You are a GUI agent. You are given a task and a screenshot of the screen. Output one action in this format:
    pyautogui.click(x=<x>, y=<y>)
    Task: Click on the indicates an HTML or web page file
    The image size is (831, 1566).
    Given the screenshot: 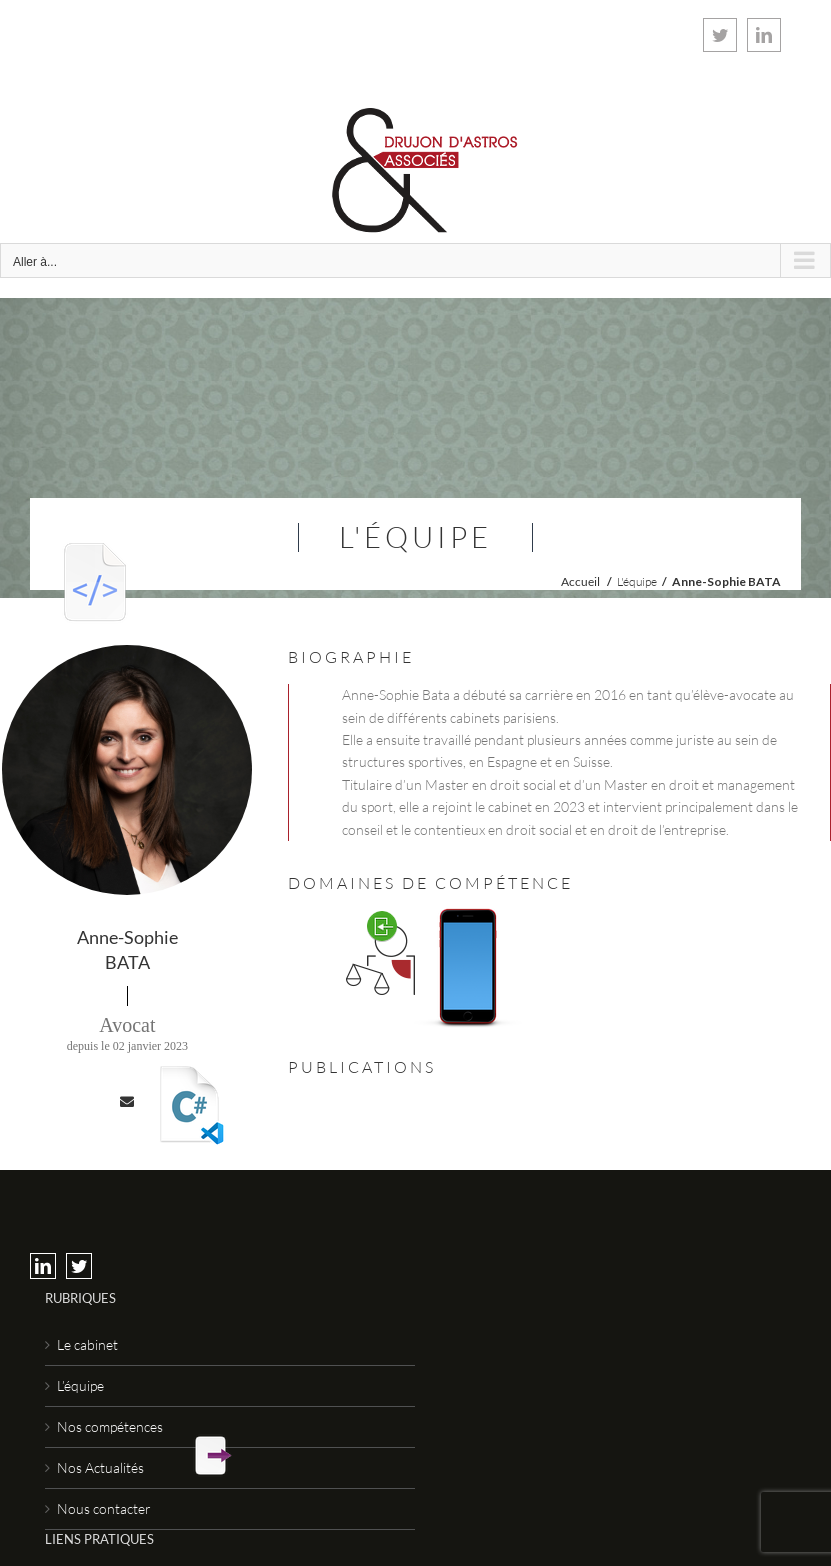 What is the action you would take?
    pyautogui.click(x=95, y=582)
    